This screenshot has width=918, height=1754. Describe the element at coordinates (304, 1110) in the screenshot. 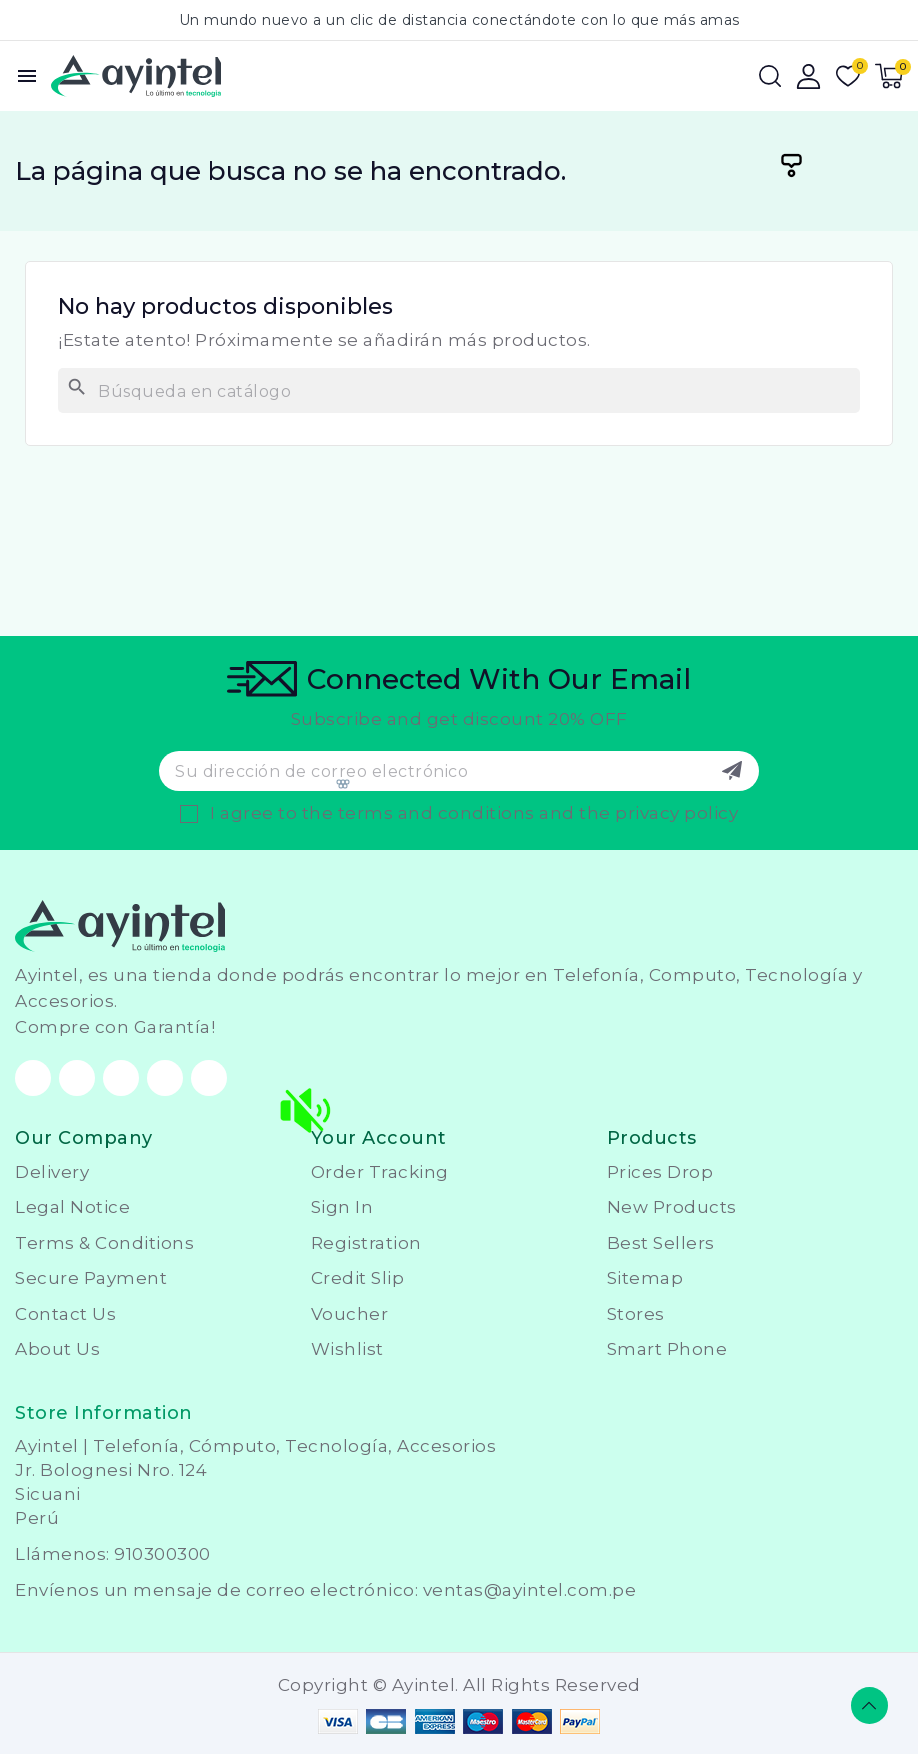

I see `mute audio or sound` at that location.